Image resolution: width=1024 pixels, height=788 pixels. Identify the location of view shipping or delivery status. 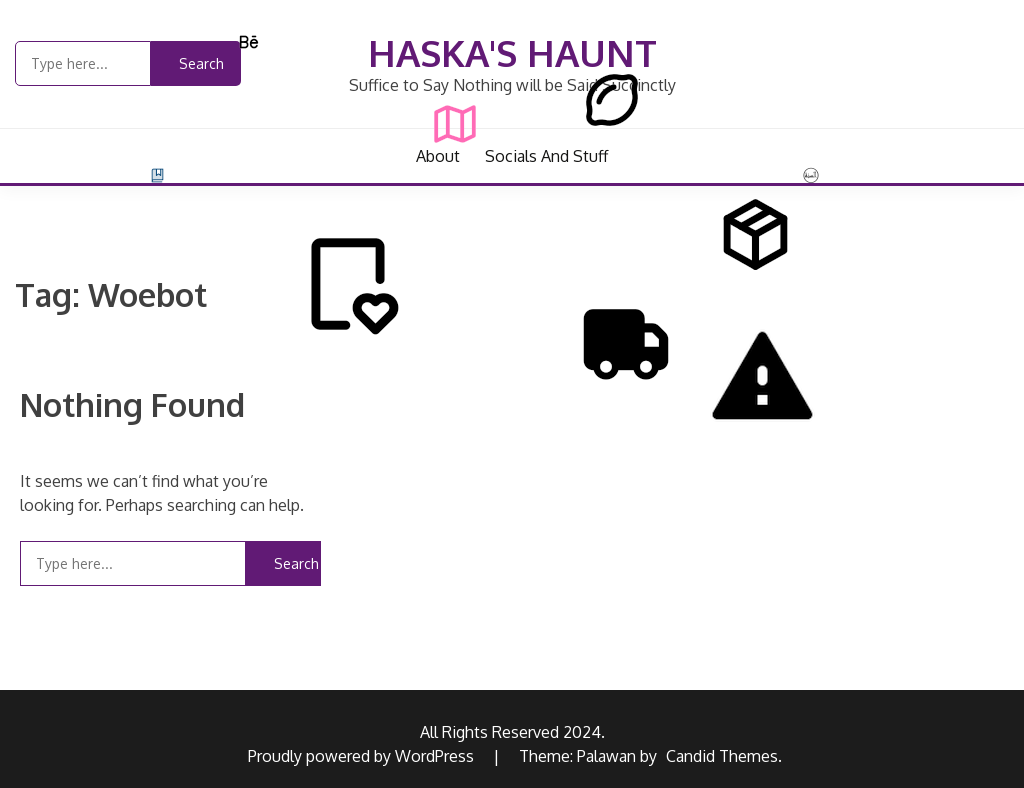
(626, 342).